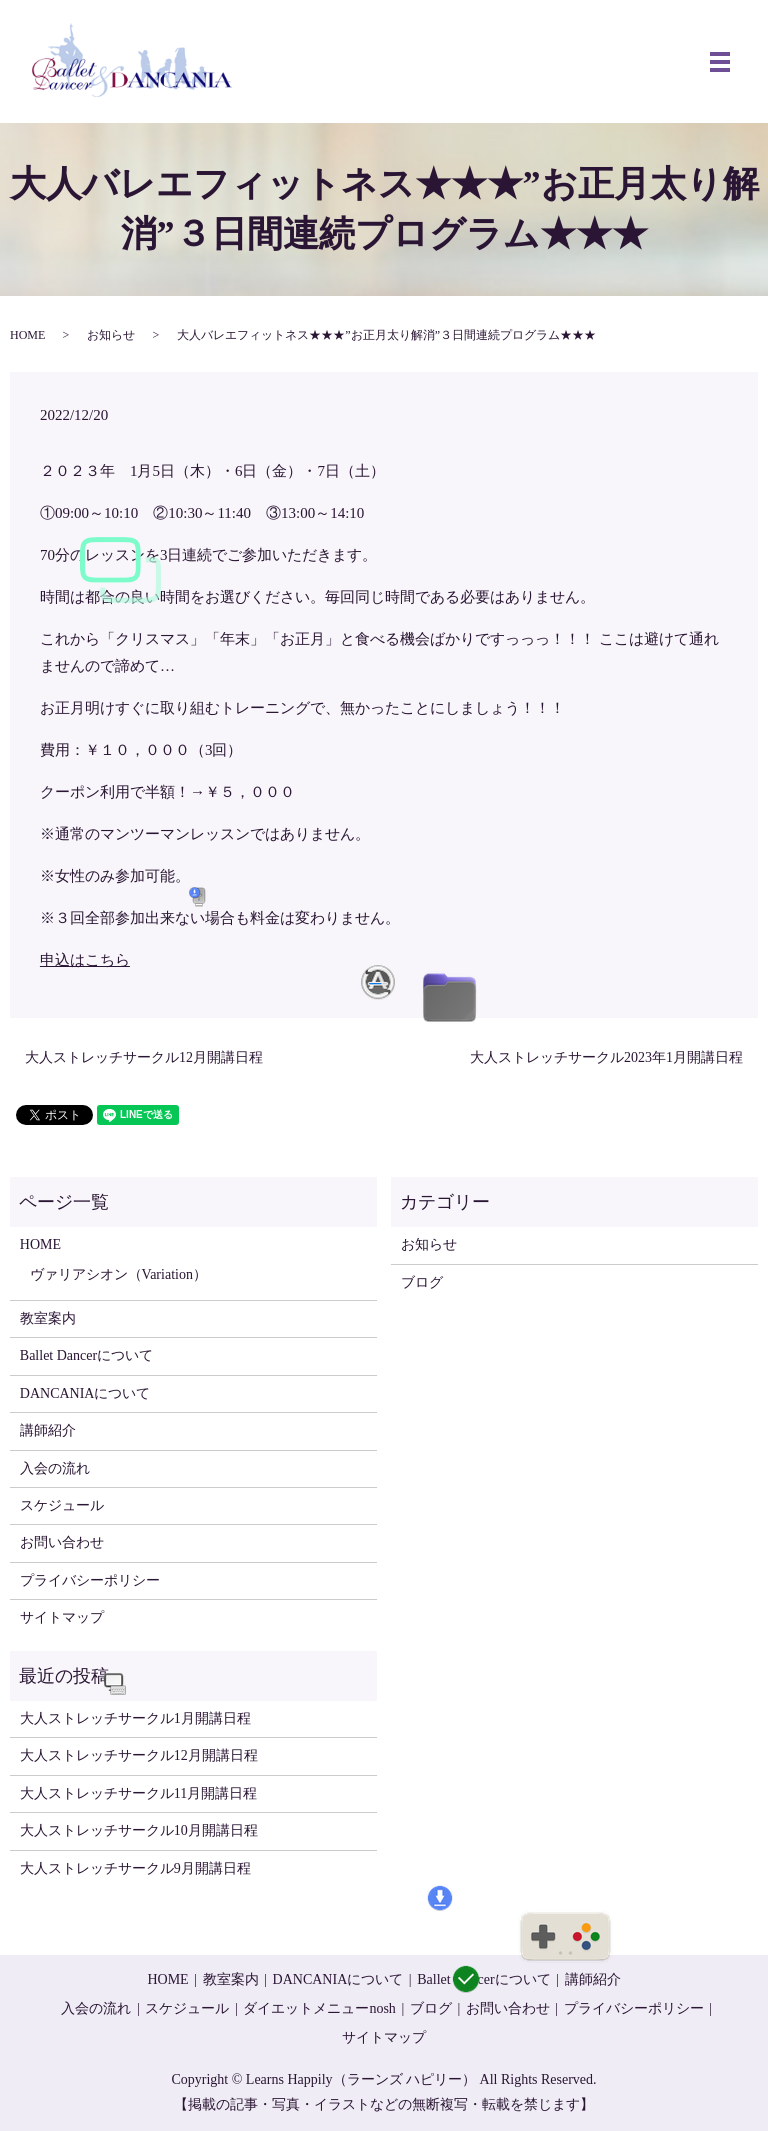 This screenshot has width=768, height=2131. What do you see at coordinates (565, 1936) in the screenshot?
I see `open the games category or folder` at bounding box center [565, 1936].